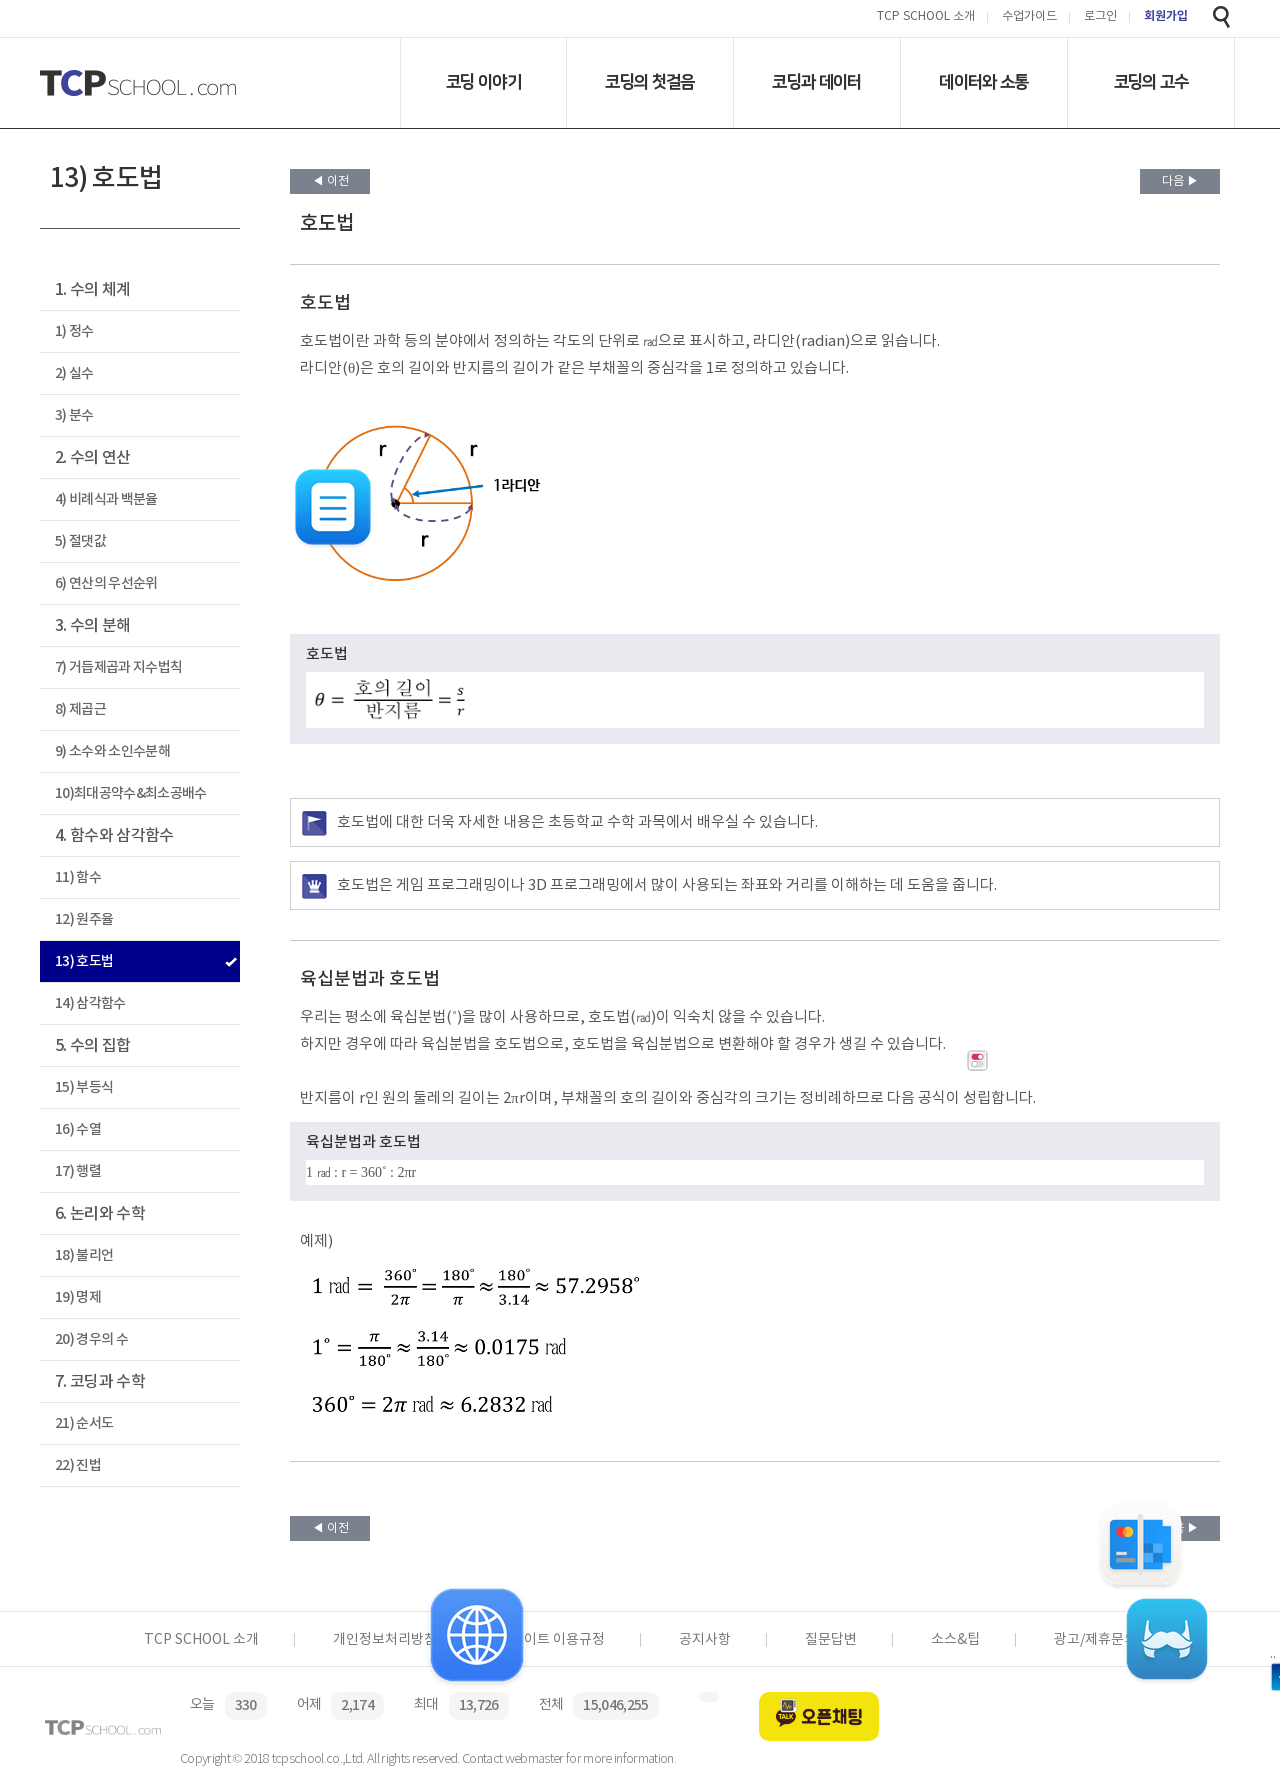 The width and height of the screenshot is (1280, 1792). Describe the element at coordinates (788, 1705) in the screenshot. I see `open system monitor application` at that location.